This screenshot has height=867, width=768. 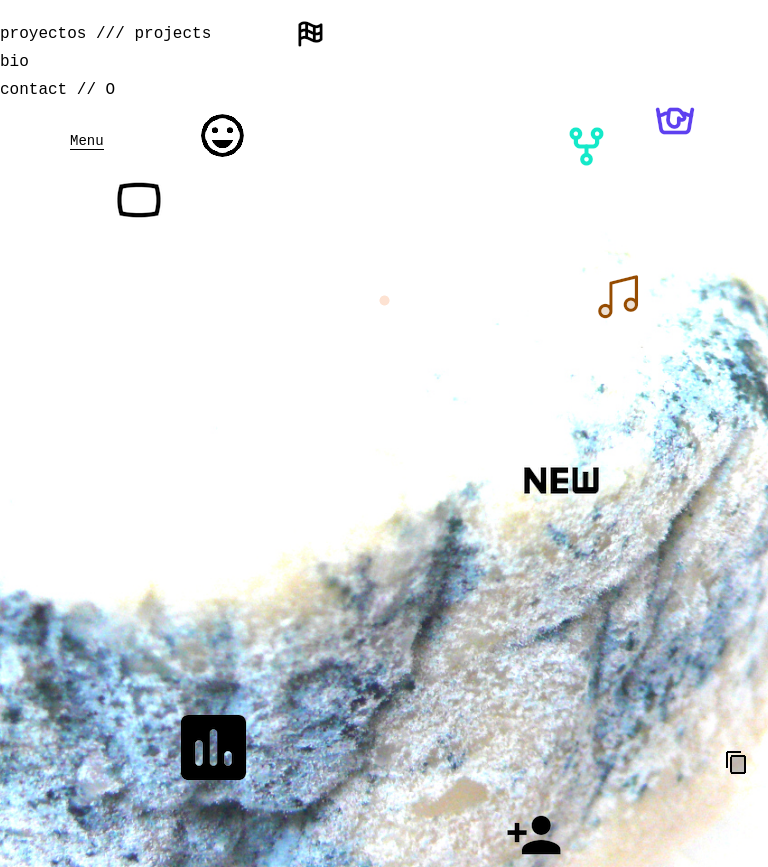 I want to click on access music library or audio files, so click(x=620, y=297).